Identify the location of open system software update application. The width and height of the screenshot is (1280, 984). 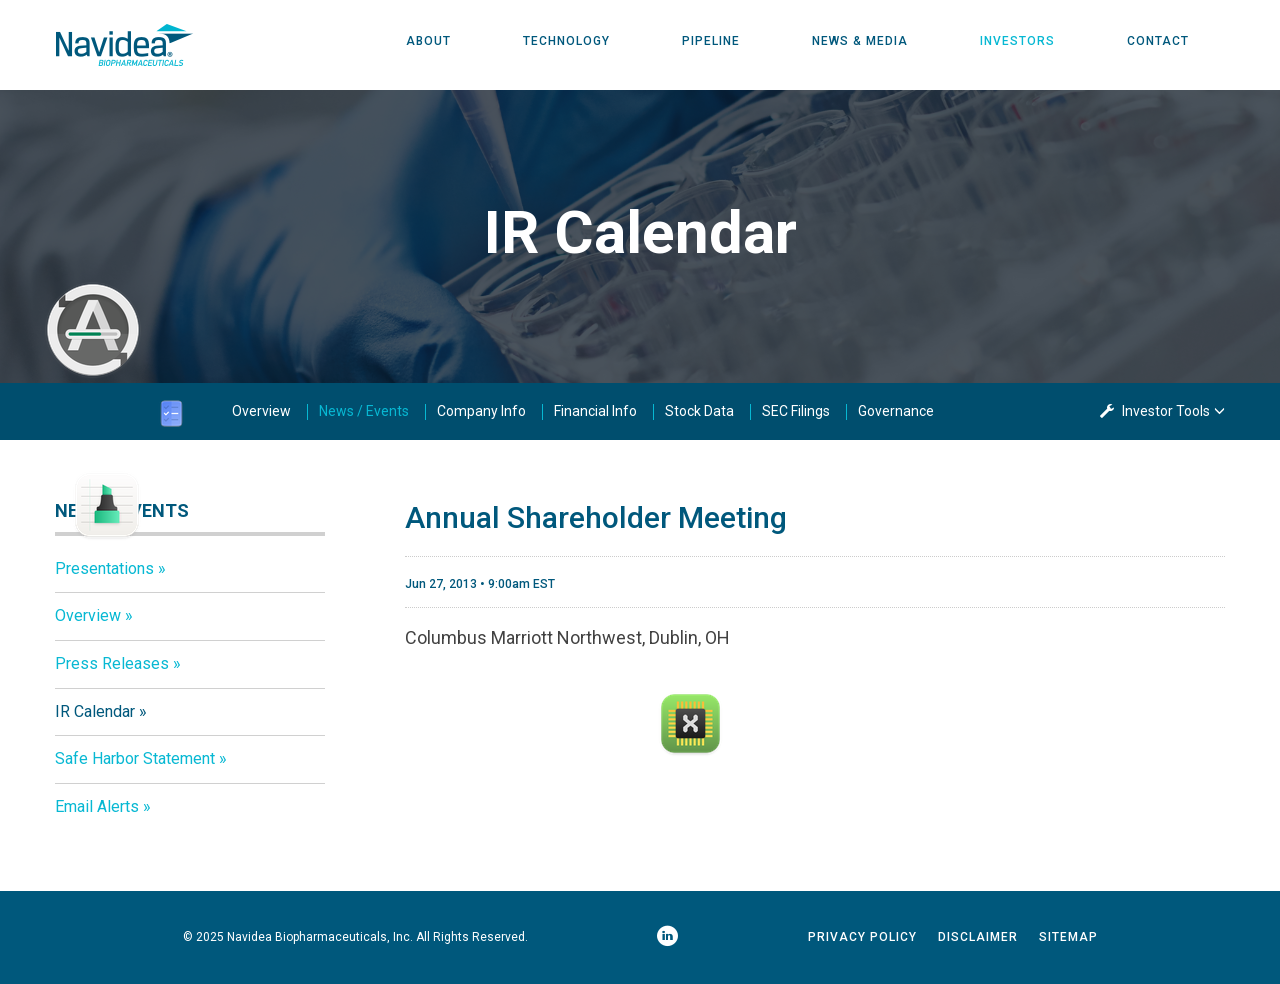
(93, 330).